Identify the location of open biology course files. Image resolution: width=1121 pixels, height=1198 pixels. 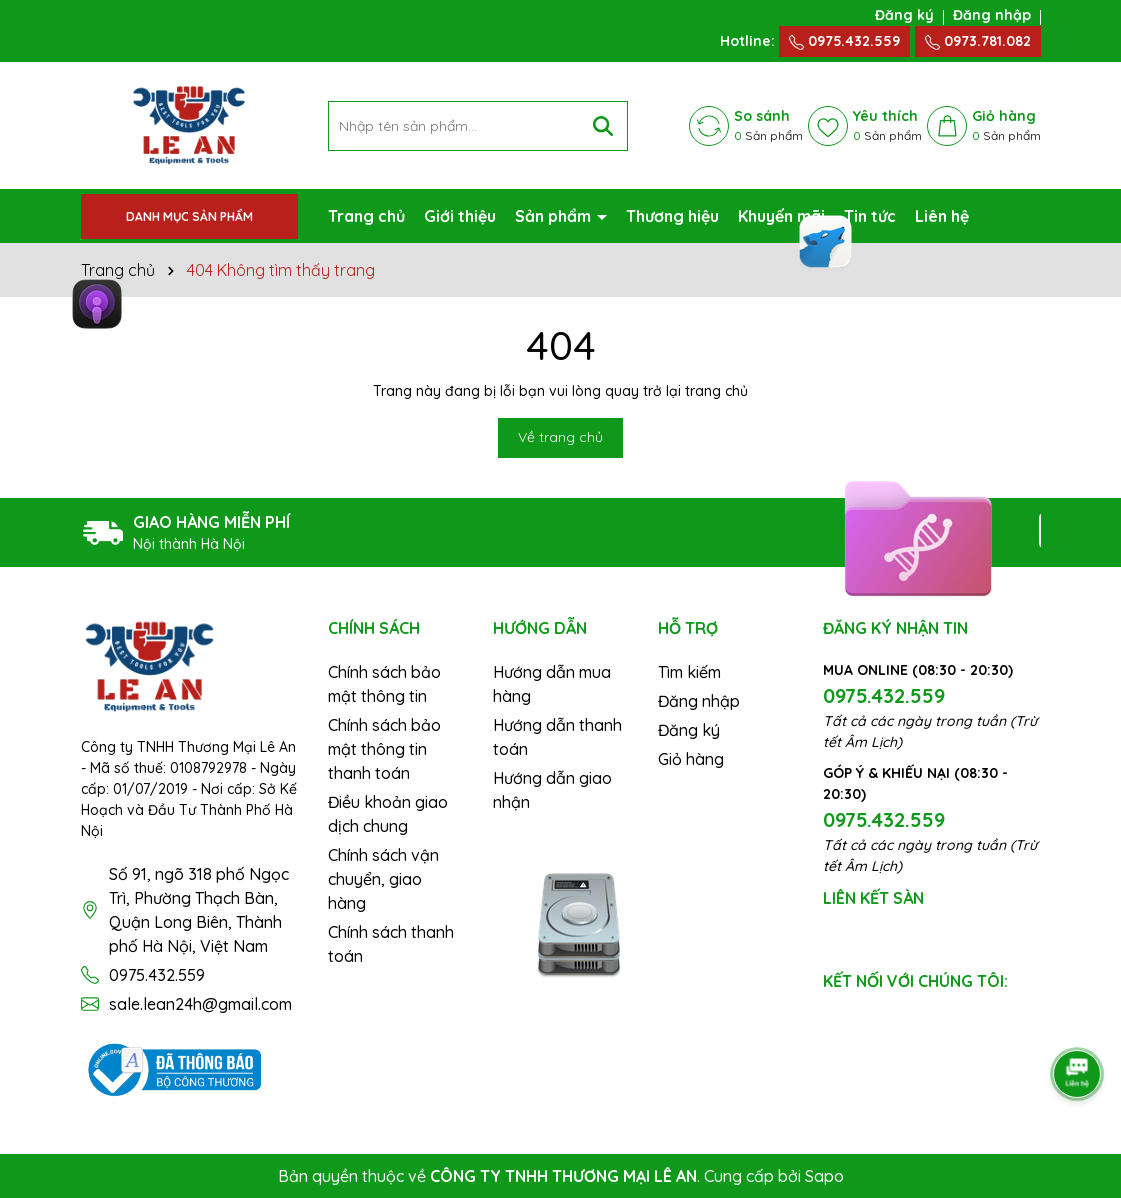
(917, 542).